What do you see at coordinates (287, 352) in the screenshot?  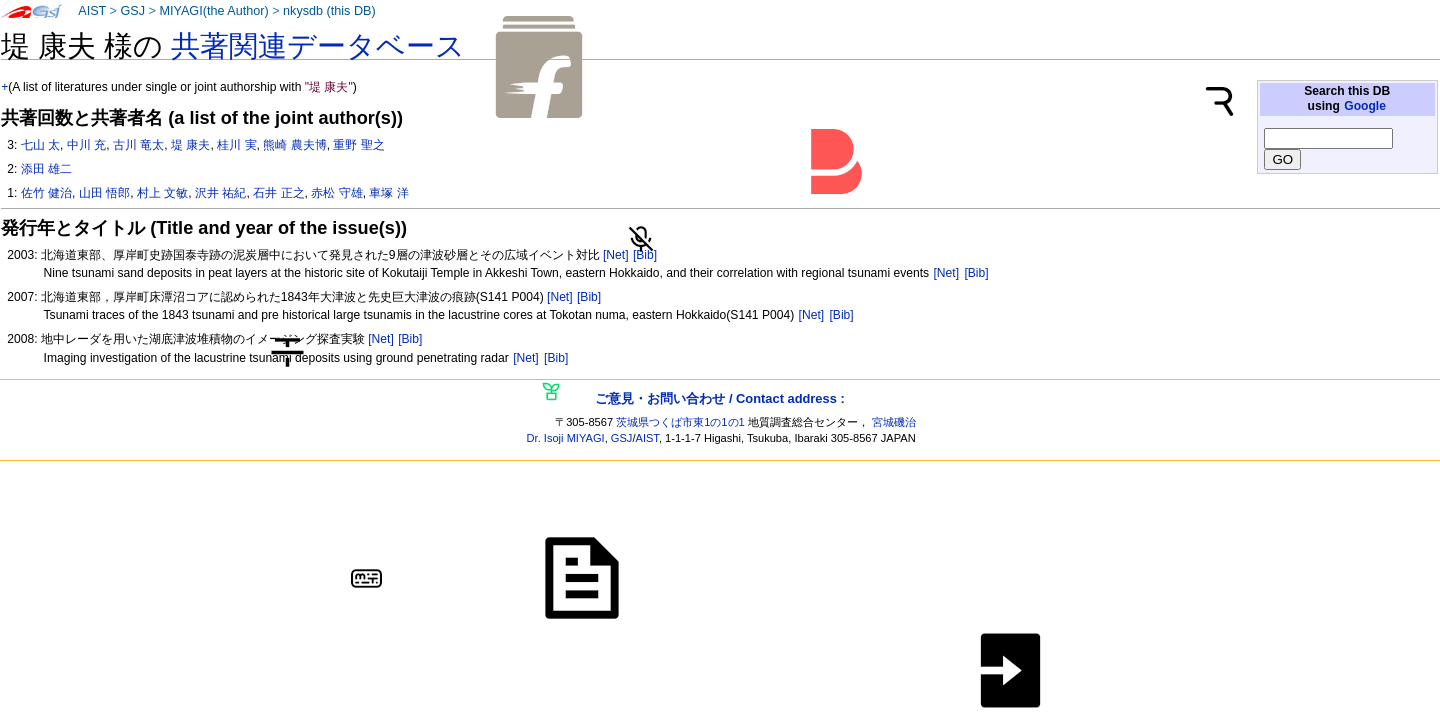 I see `apply strikethrough formatting to selected text` at bounding box center [287, 352].